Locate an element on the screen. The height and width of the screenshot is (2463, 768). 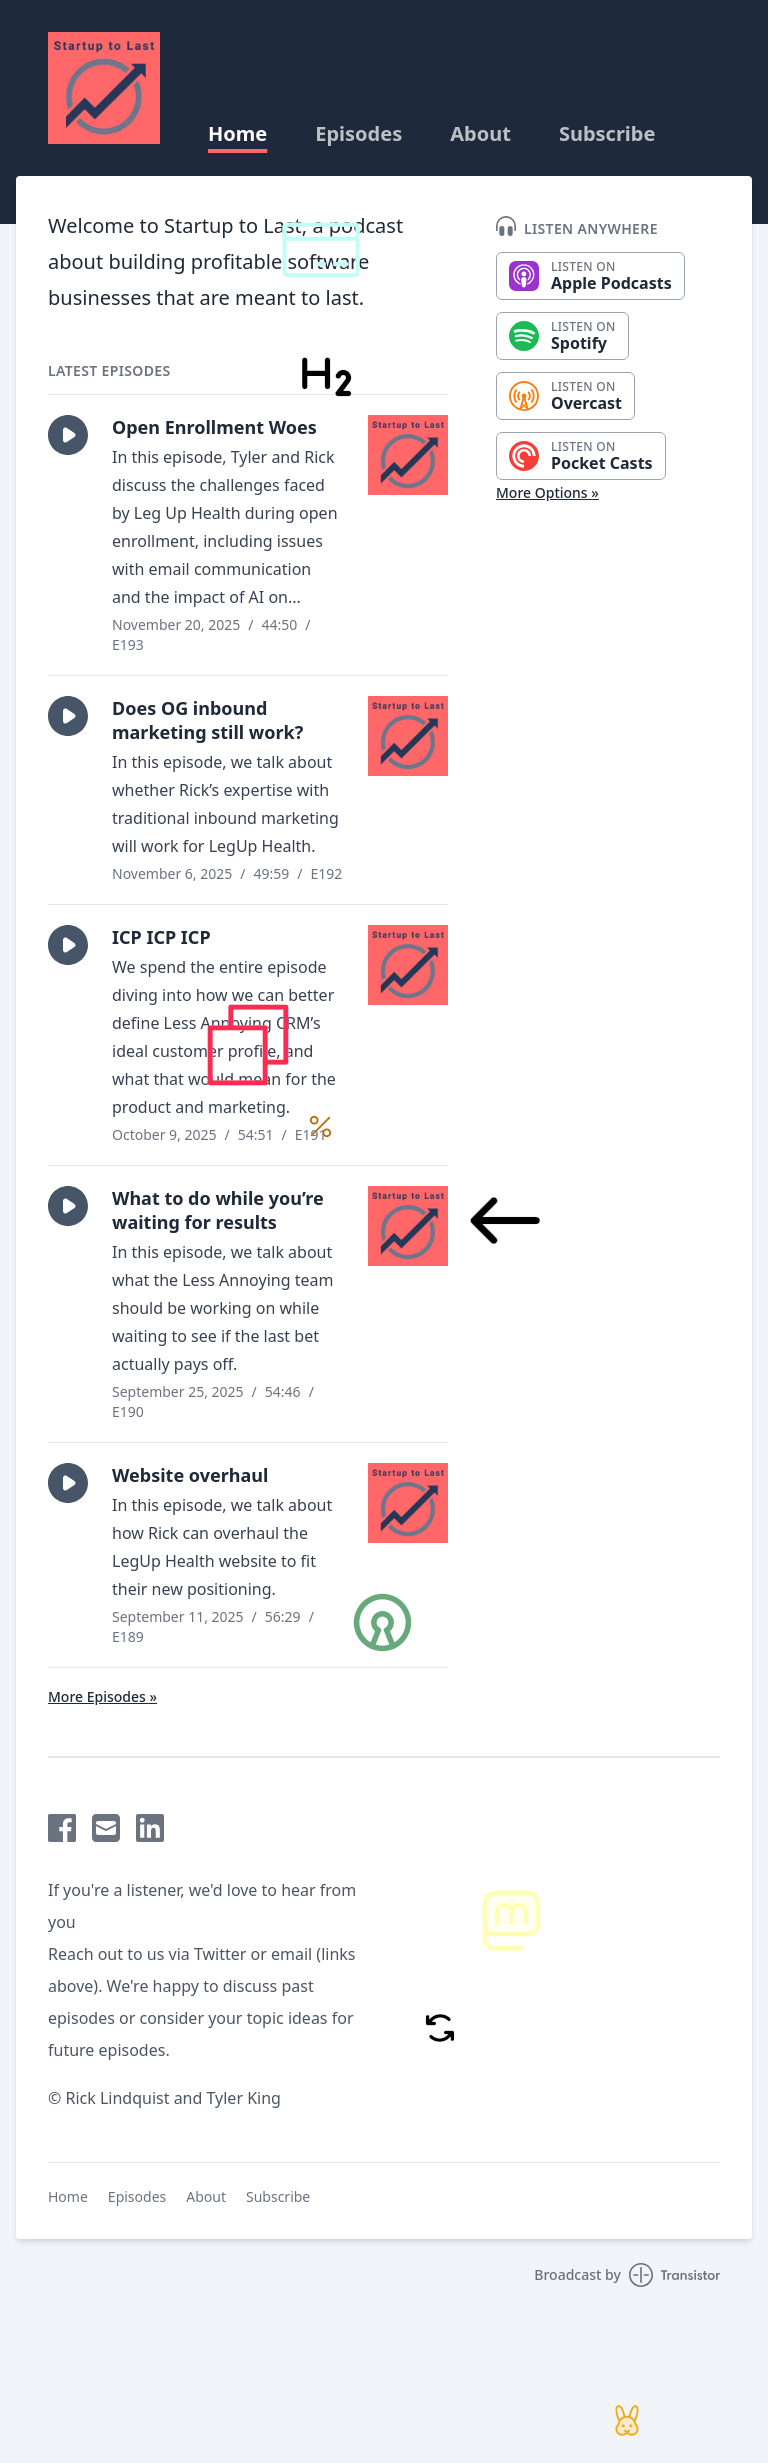
apply or view a discount is located at coordinates (320, 1126).